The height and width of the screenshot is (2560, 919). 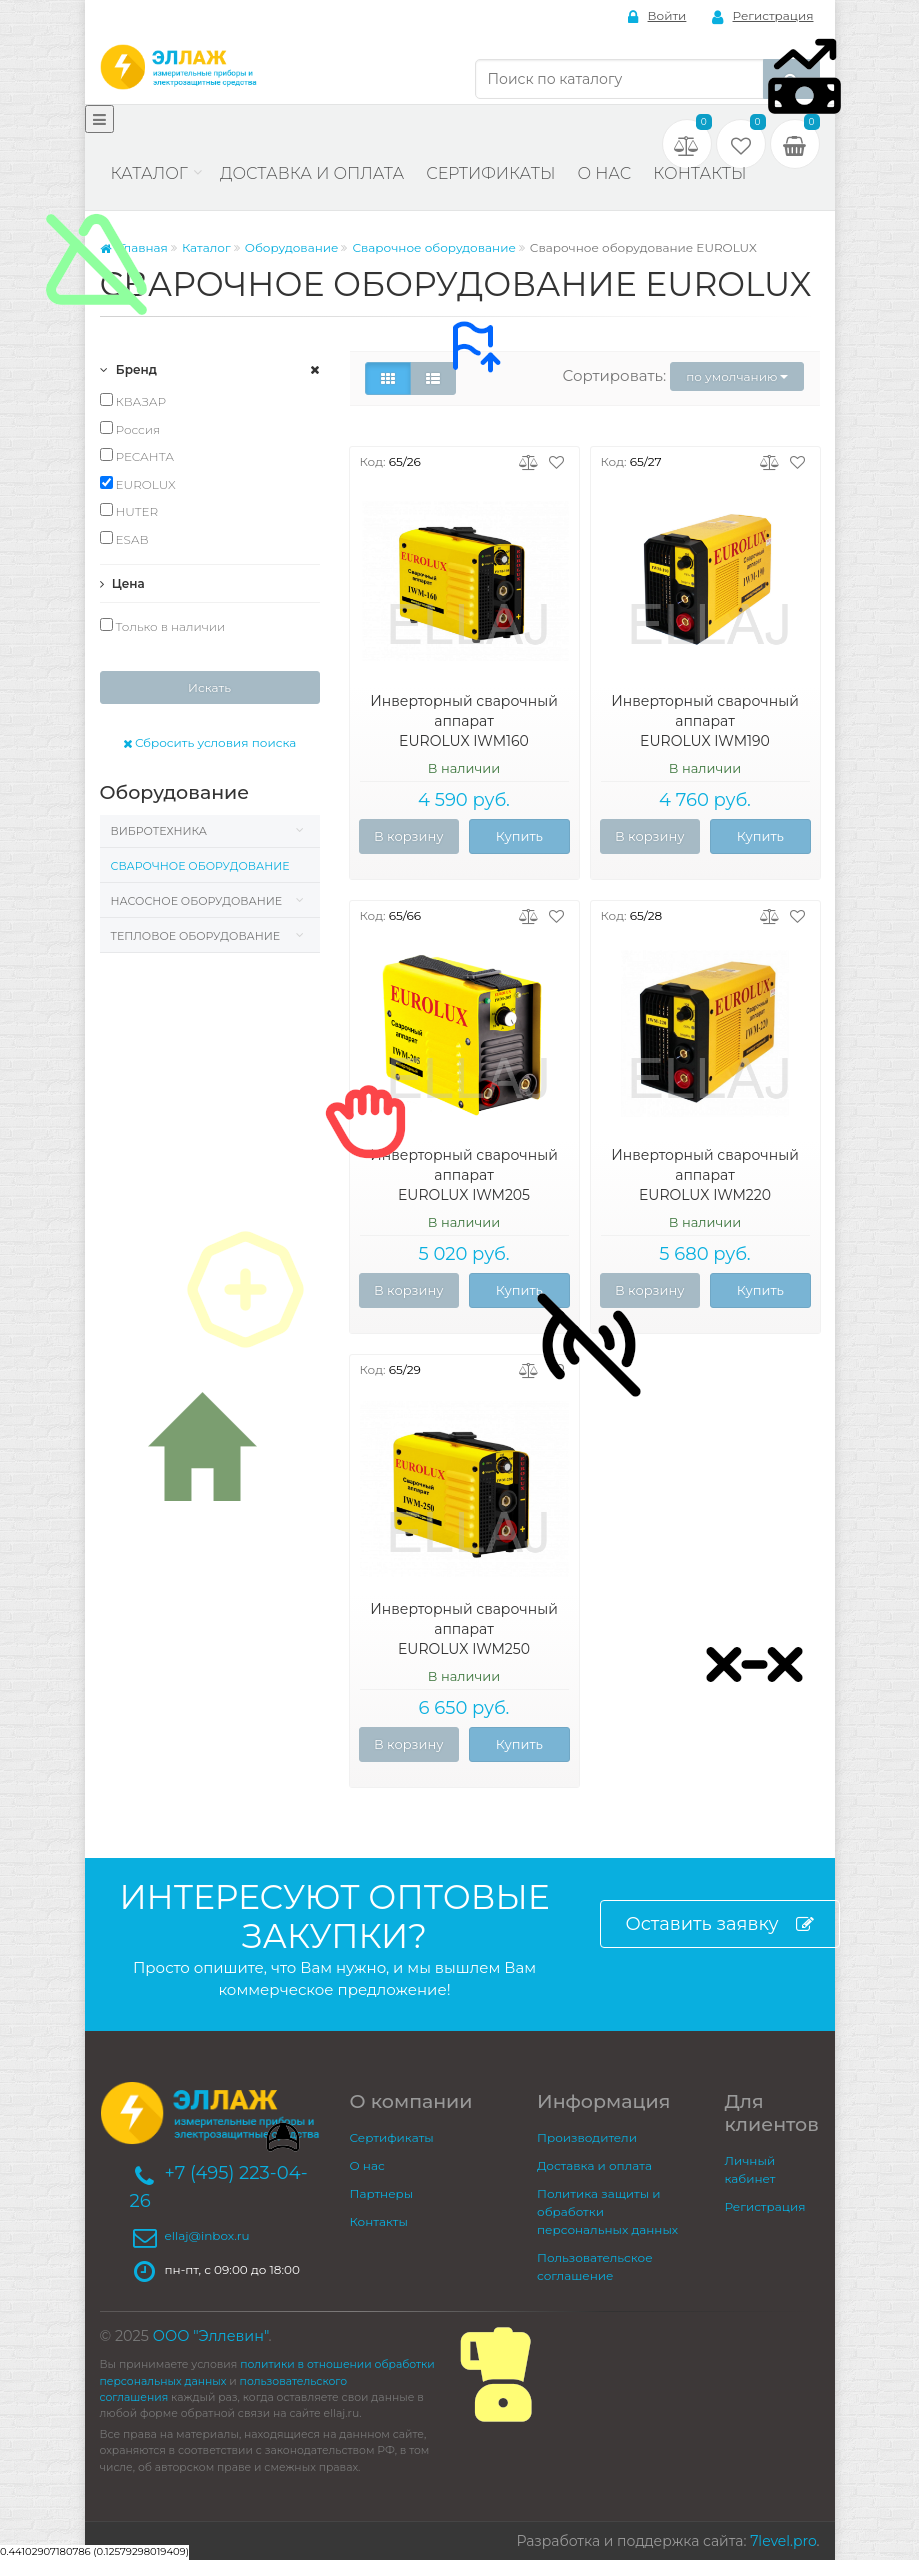 What do you see at coordinates (366, 1119) in the screenshot?
I see `drag to reorder or move an item` at bounding box center [366, 1119].